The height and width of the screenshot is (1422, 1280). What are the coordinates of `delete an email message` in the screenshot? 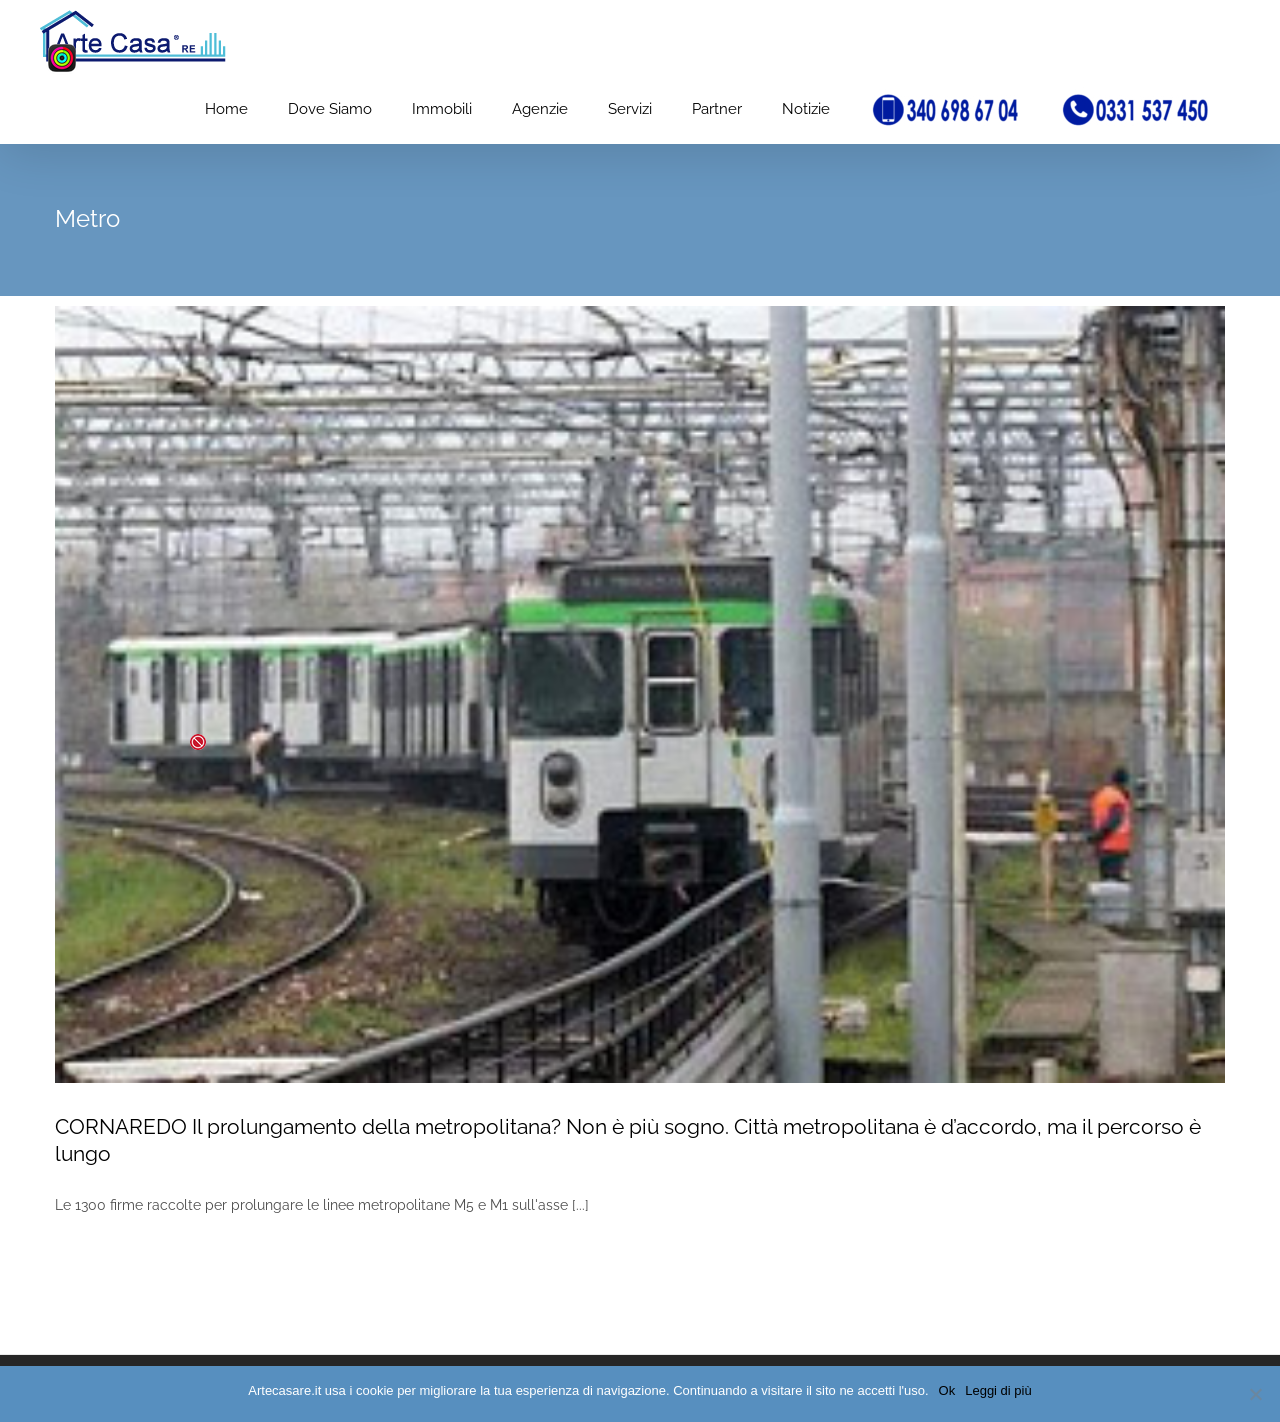 It's located at (198, 742).